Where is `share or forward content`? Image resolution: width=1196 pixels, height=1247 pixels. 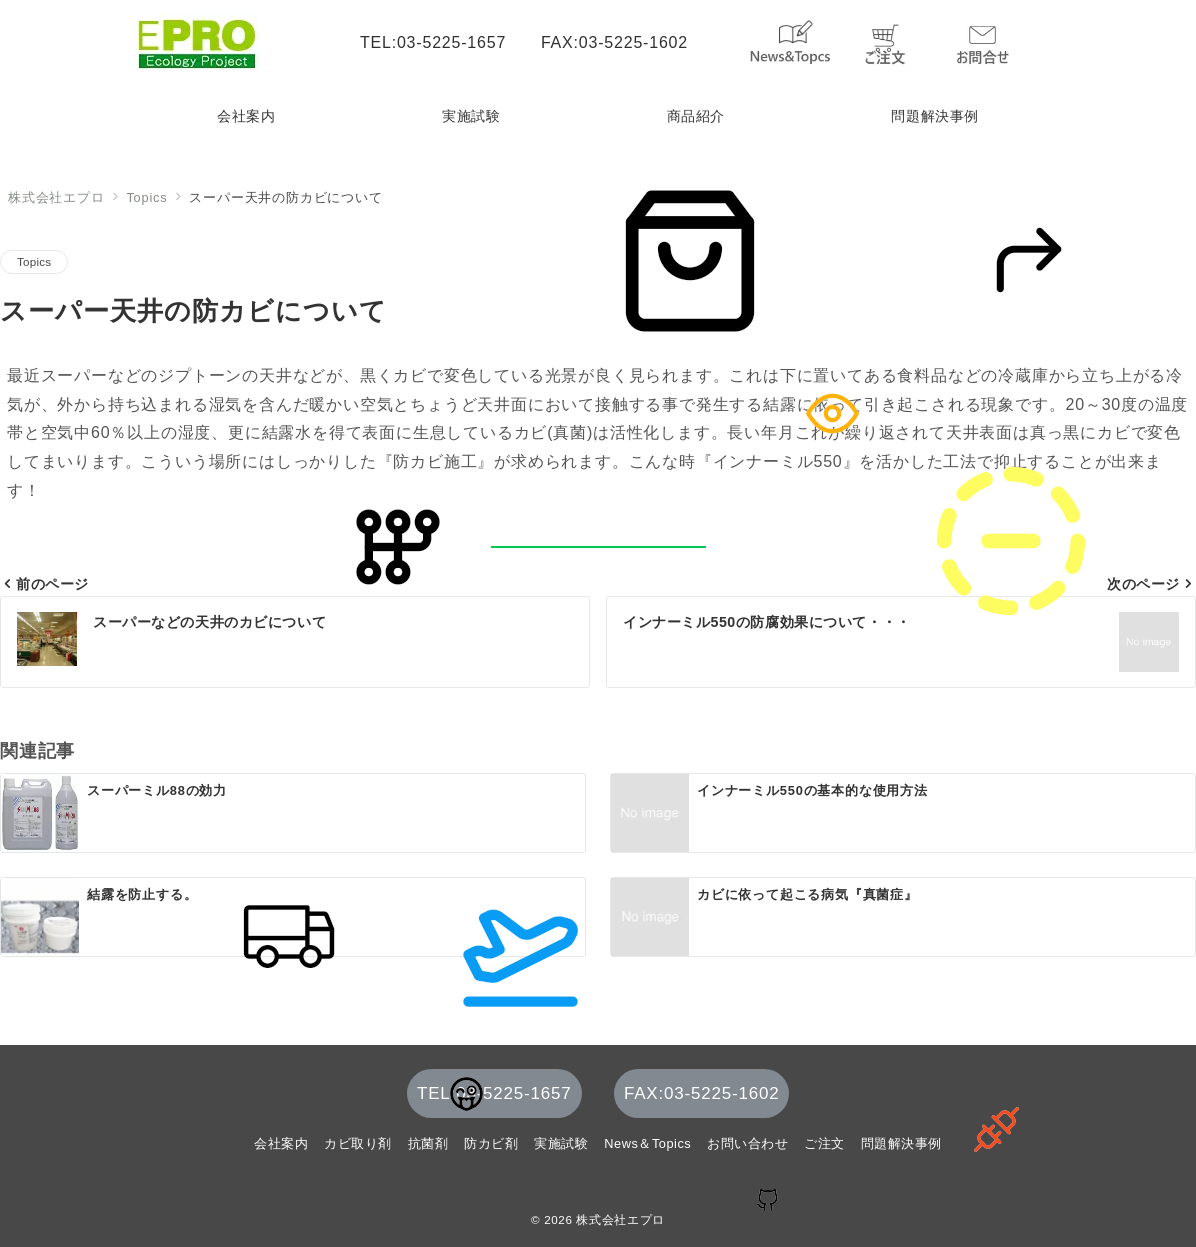 share or forward content is located at coordinates (1029, 260).